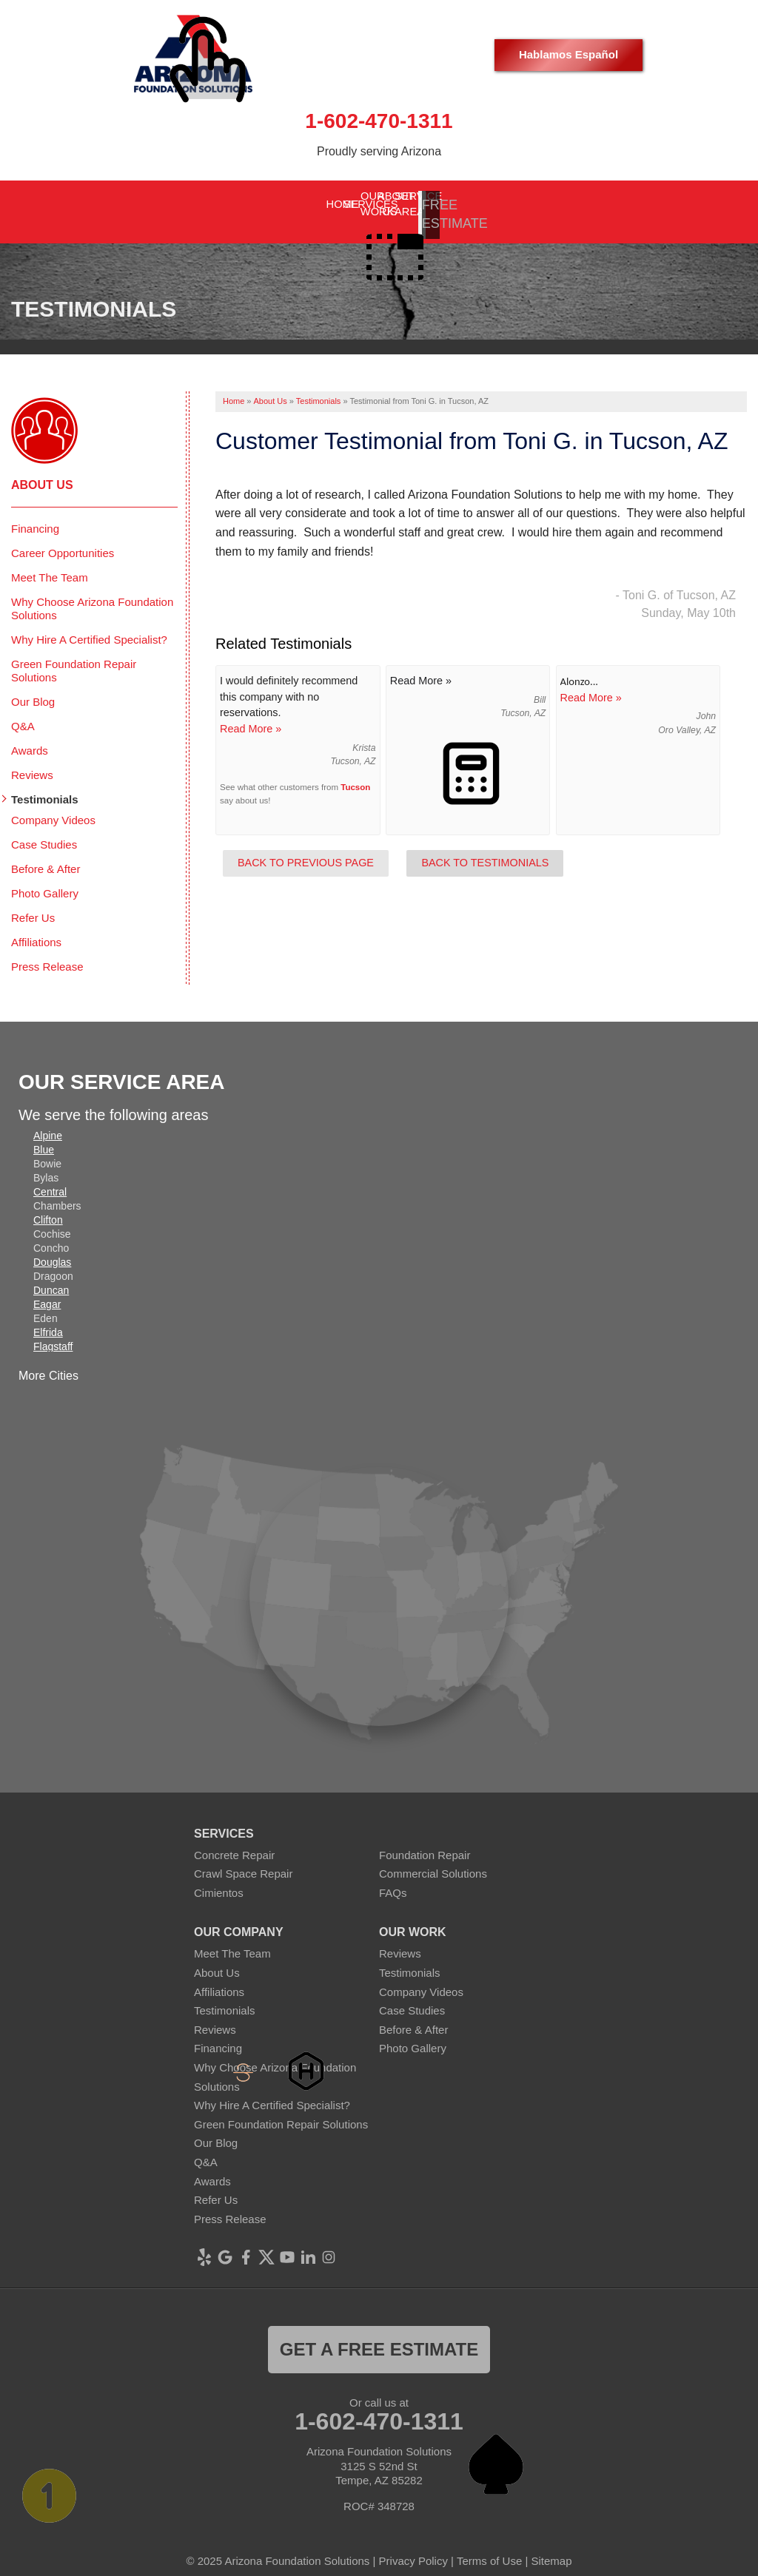 The image size is (758, 2576). I want to click on indicates the first step in a sequence or process, so click(49, 2495).